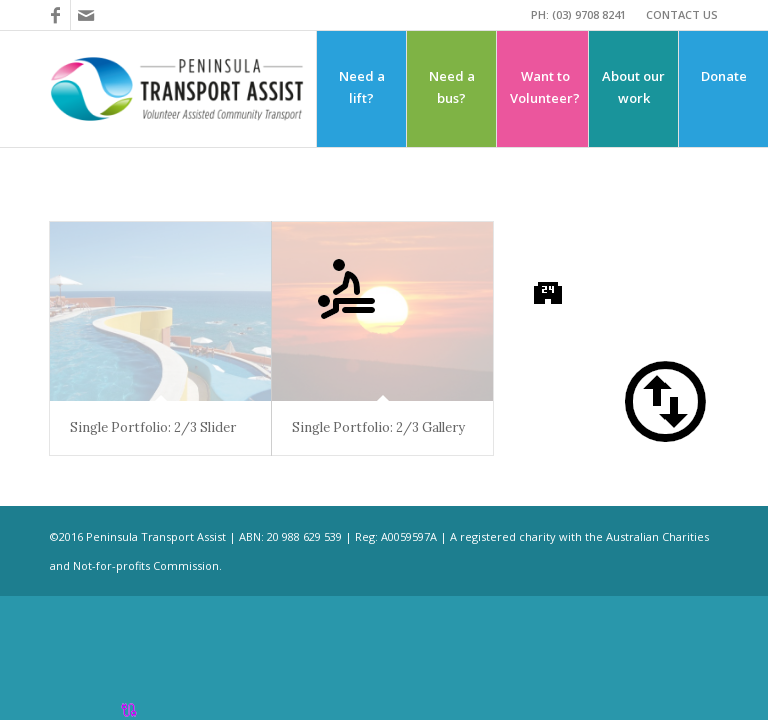  I want to click on find nearby convenience stores, so click(548, 293).